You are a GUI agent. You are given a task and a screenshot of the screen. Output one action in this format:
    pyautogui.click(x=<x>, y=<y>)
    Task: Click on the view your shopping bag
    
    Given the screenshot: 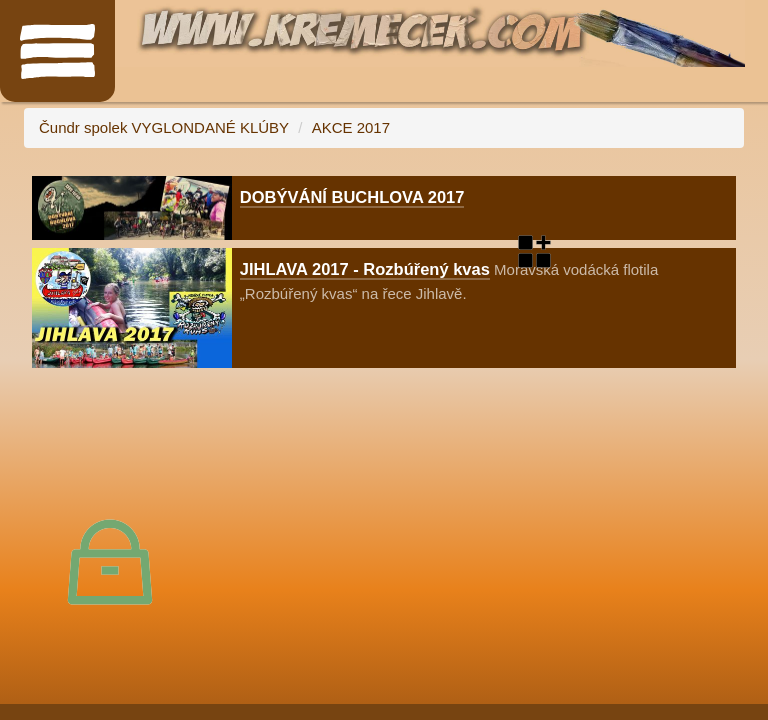 What is the action you would take?
    pyautogui.click(x=110, y=562)
    